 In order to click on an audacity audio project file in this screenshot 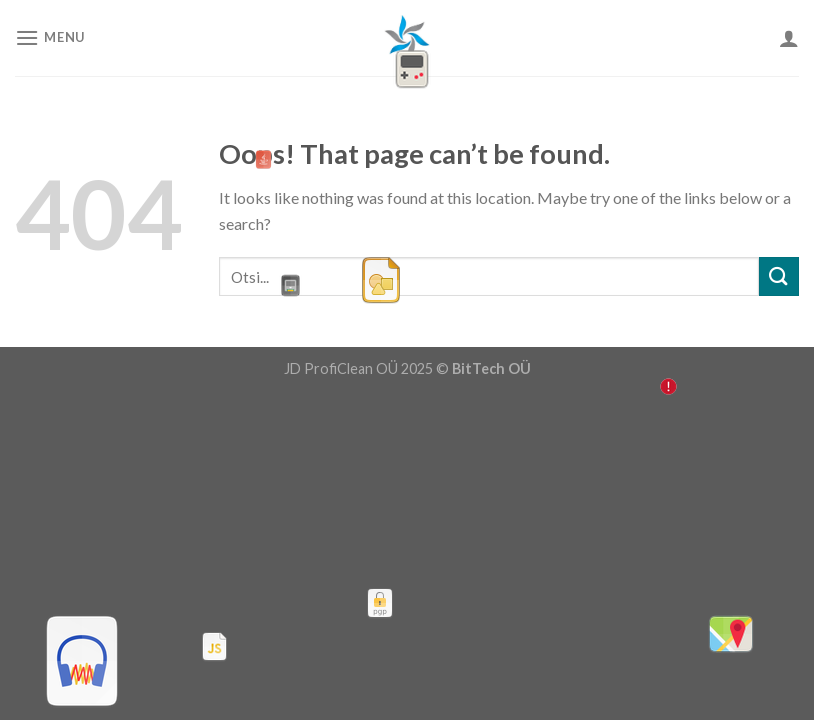, I will do `click(82, 661)`.